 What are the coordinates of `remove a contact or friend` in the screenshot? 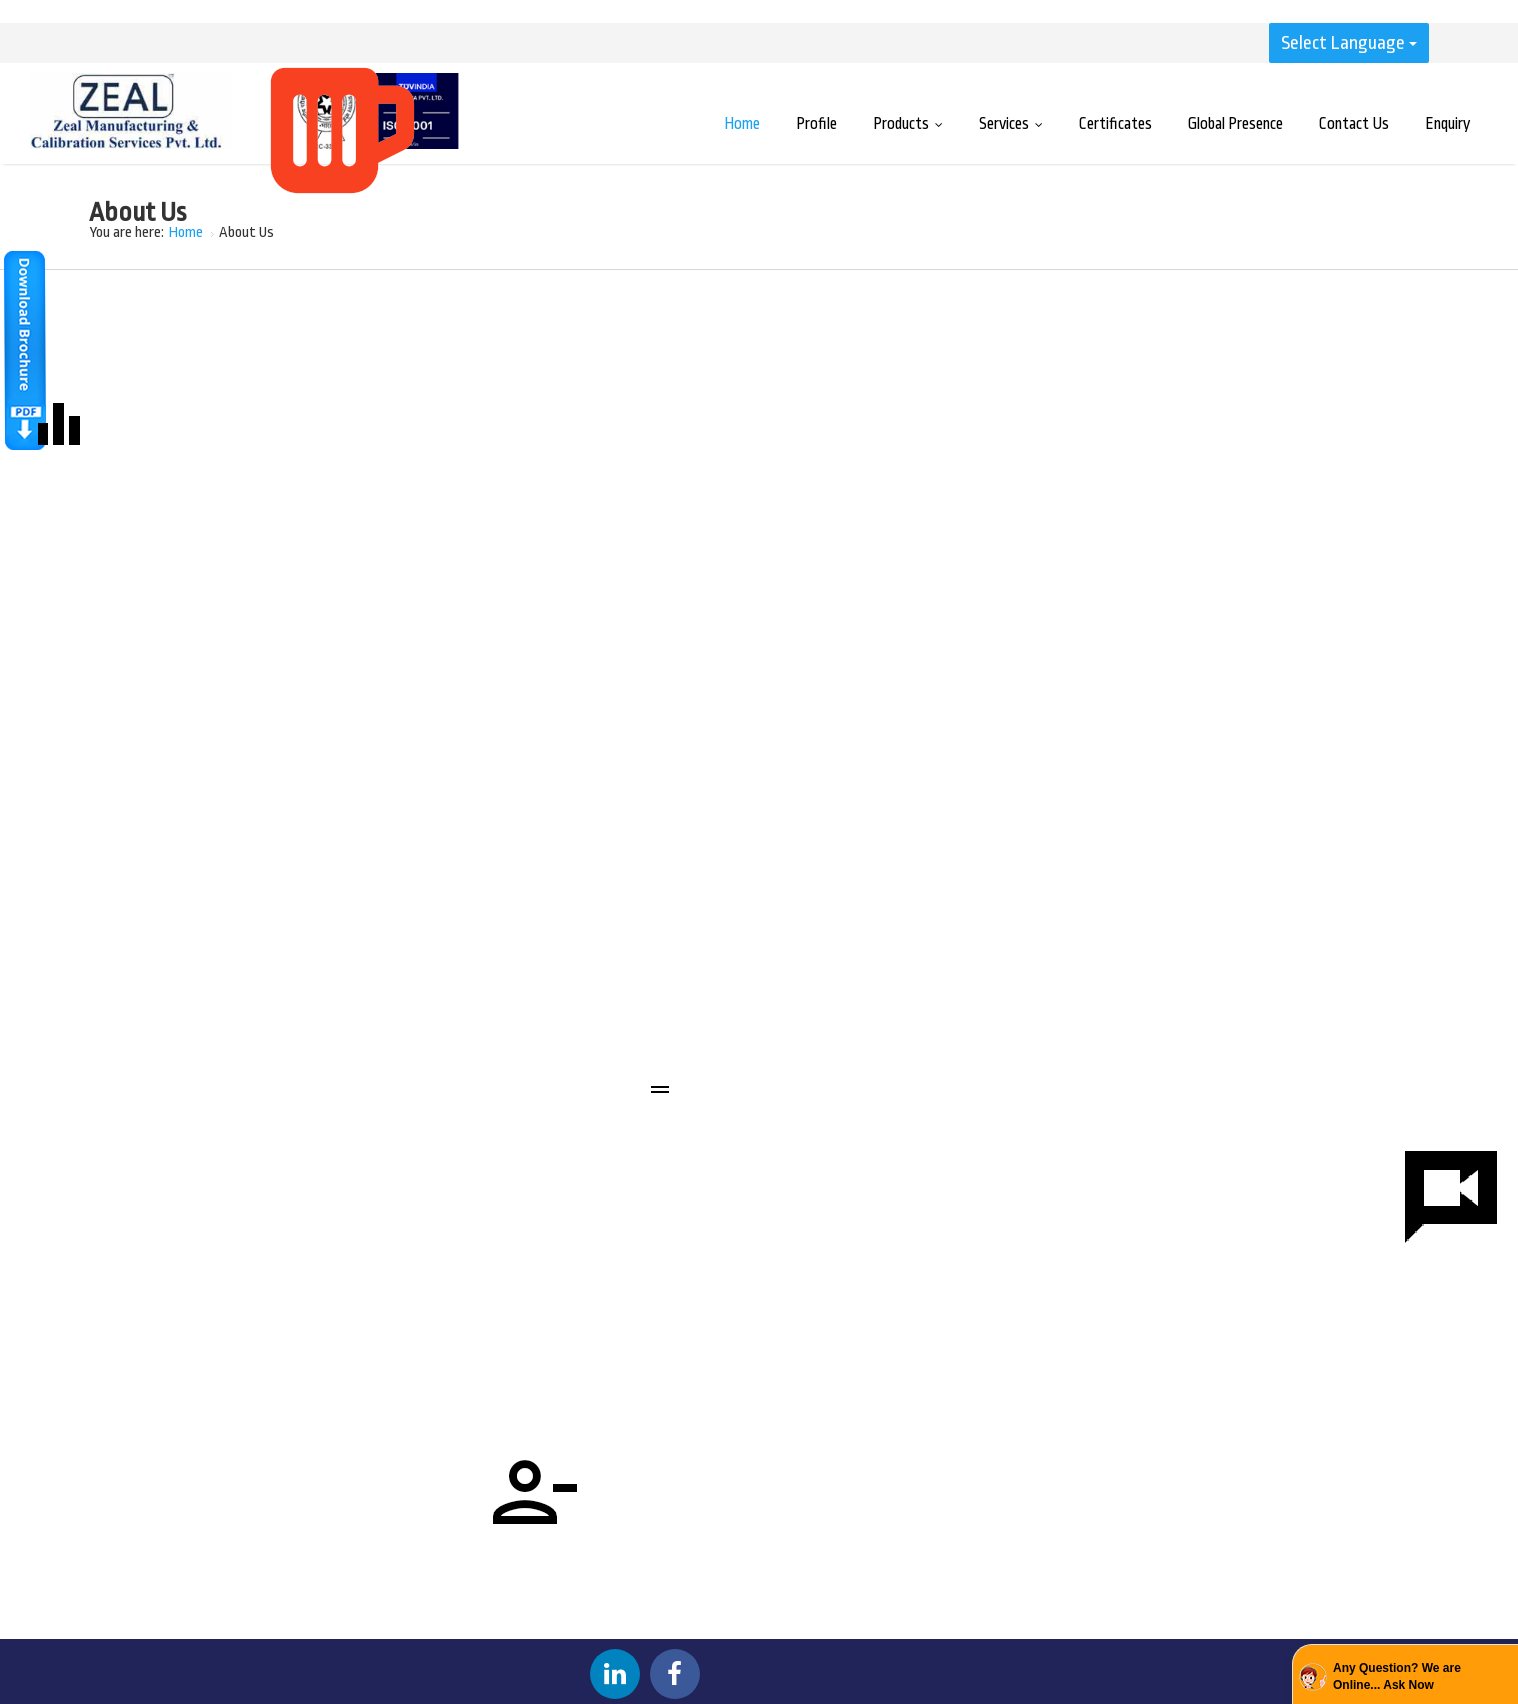 It's located at (533, 1492).